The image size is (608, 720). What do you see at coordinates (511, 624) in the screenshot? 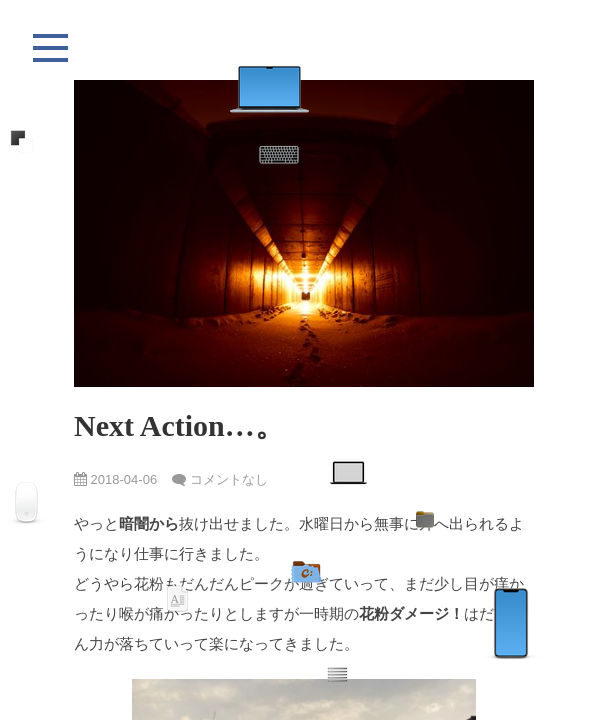
I see `iPhone XS Max device connected to your Mac` at bounding box center [511, 624].